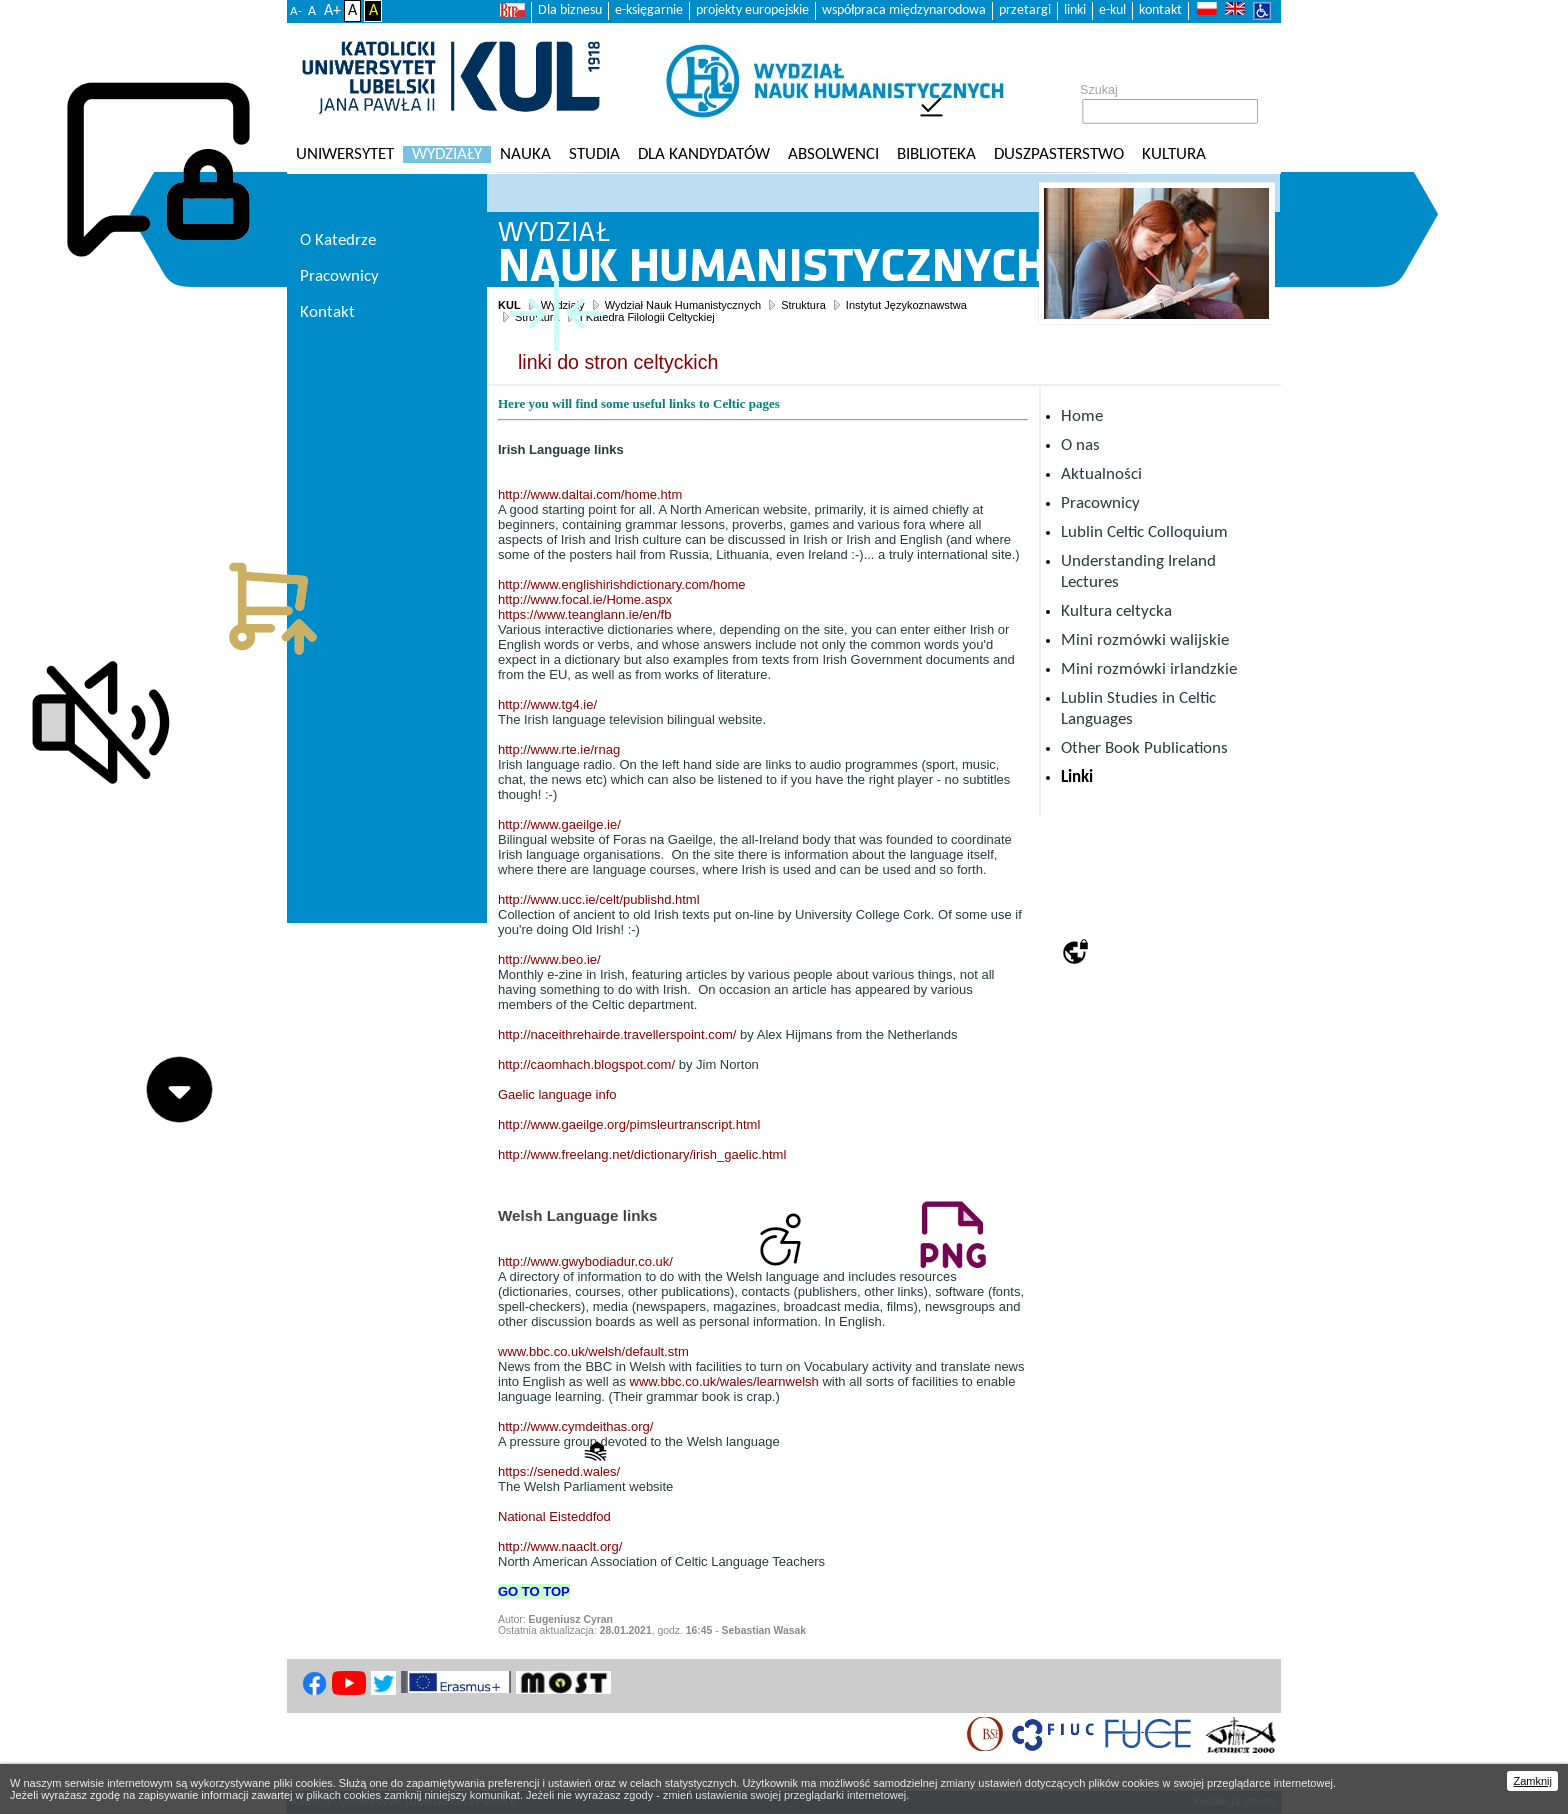 The width and height of the screenshot is (1568, 1814). Describe the element at coordinates (952, 1237) in the screenshot. I see `a PNG image file` at that location.